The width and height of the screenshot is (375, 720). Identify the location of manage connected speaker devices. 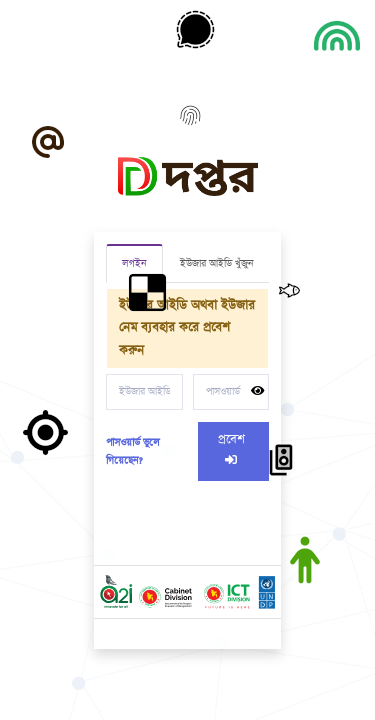
(281, 460).